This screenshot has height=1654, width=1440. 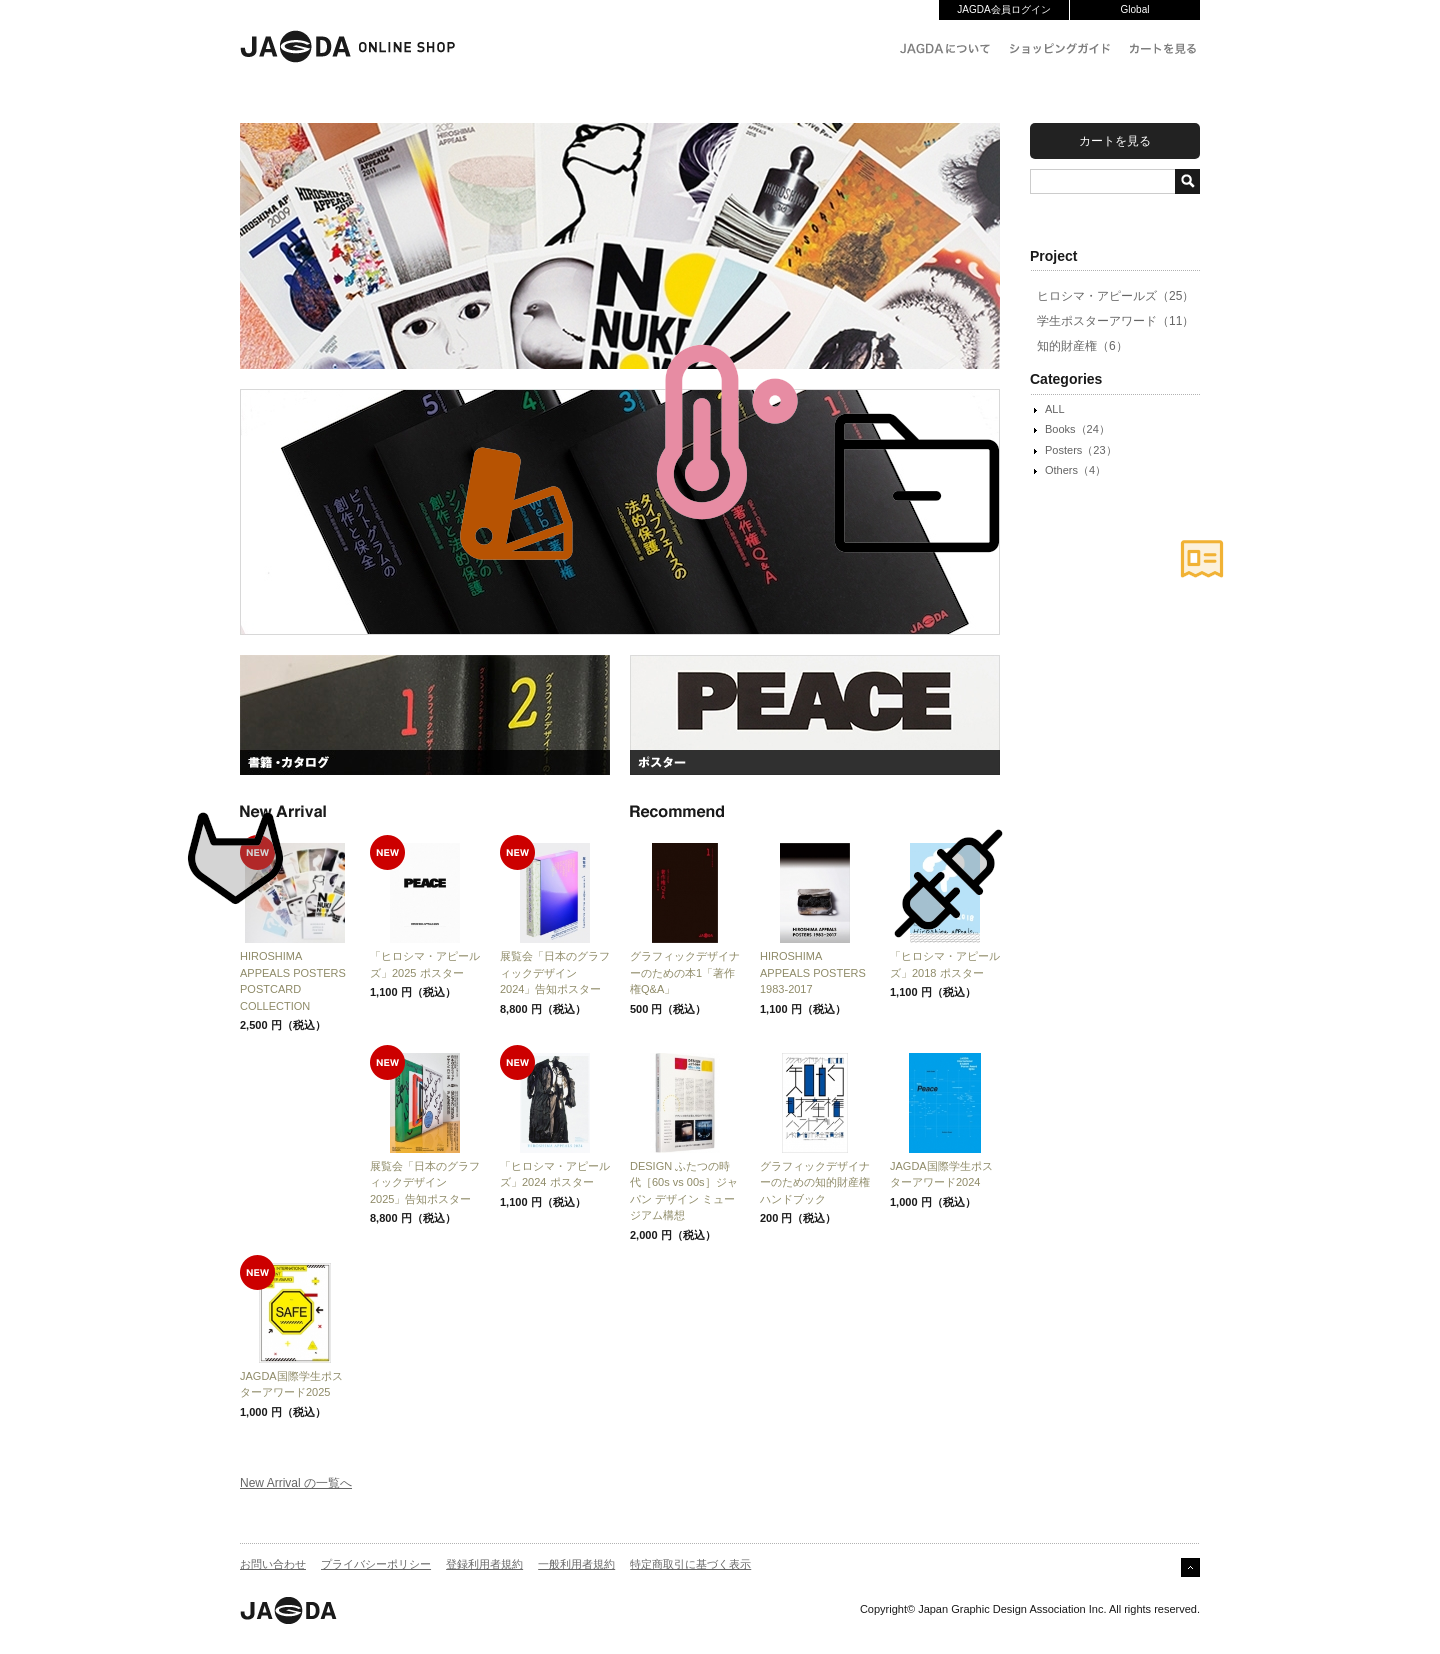 I want to click on connect or manage device connections, so click(x=948, y=883).